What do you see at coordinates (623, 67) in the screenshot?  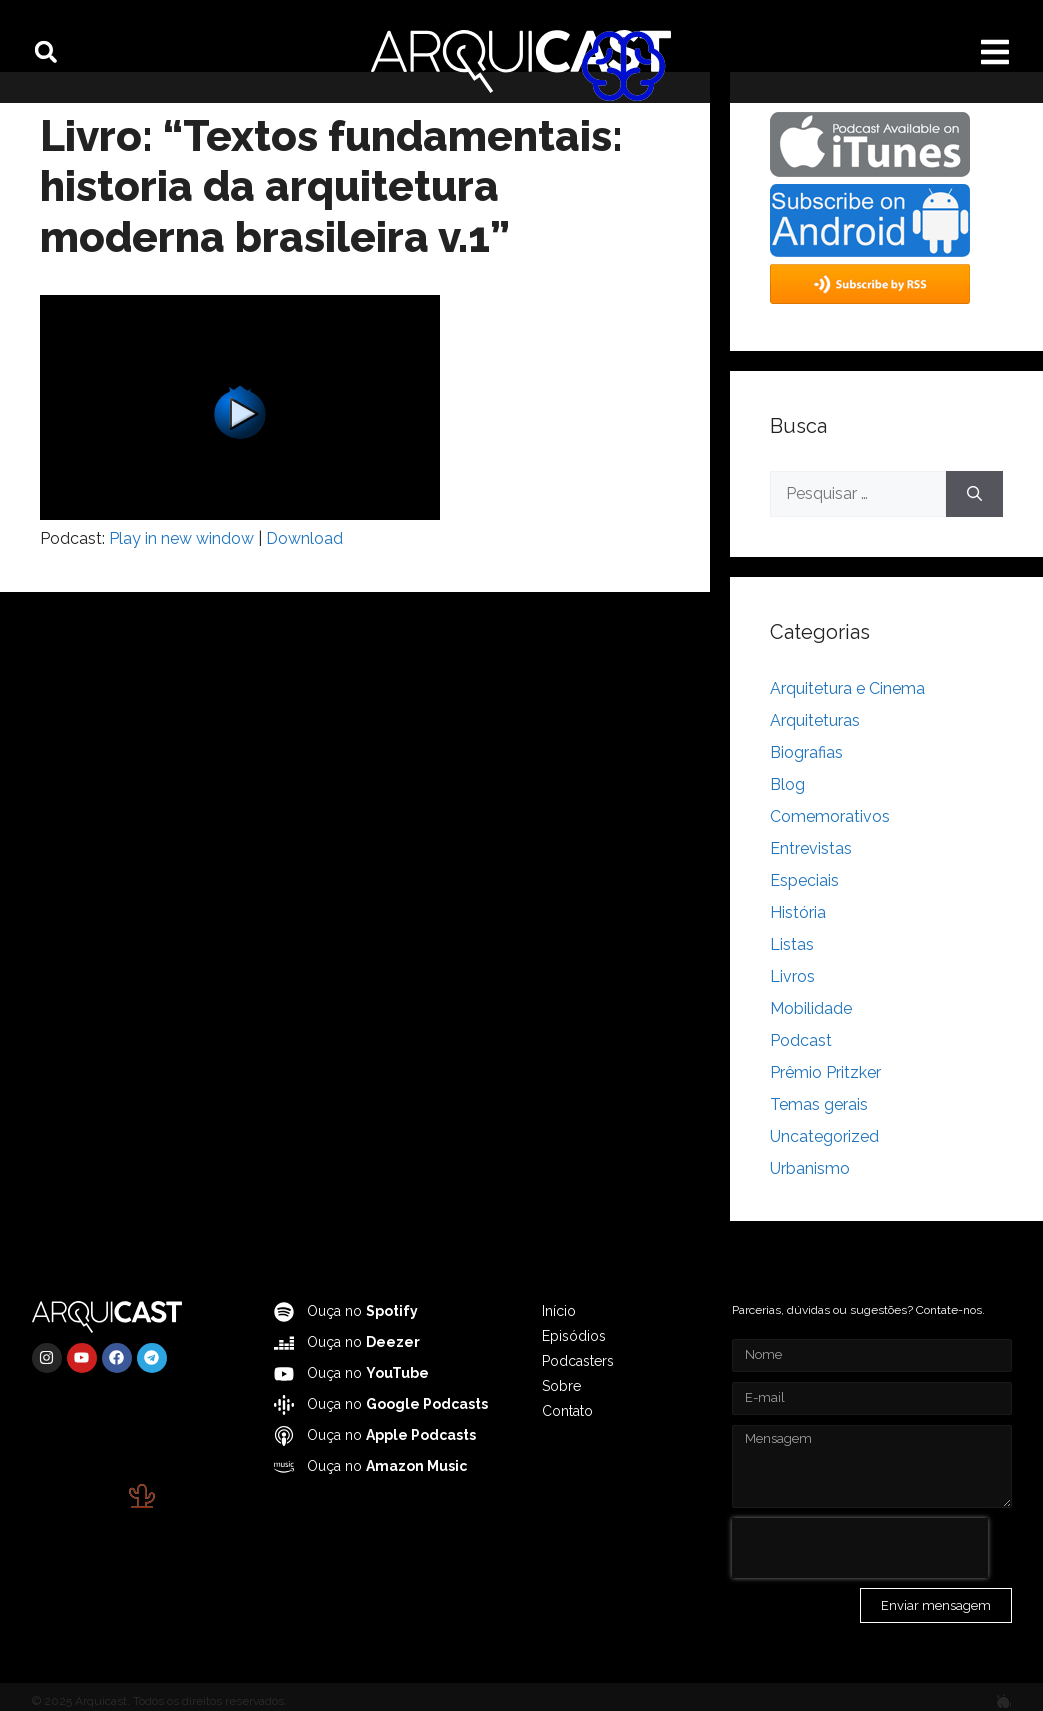 I see `access AI or smart features` at bounding box center [623, 67].